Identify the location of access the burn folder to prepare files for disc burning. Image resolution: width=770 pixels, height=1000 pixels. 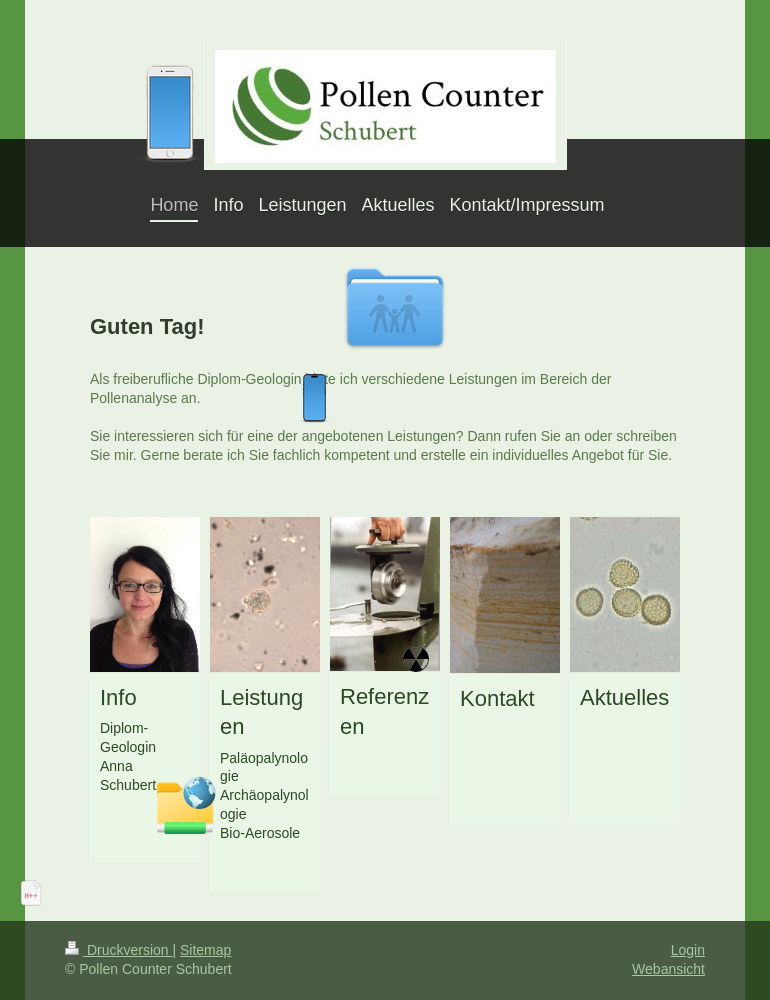
(416, 659).